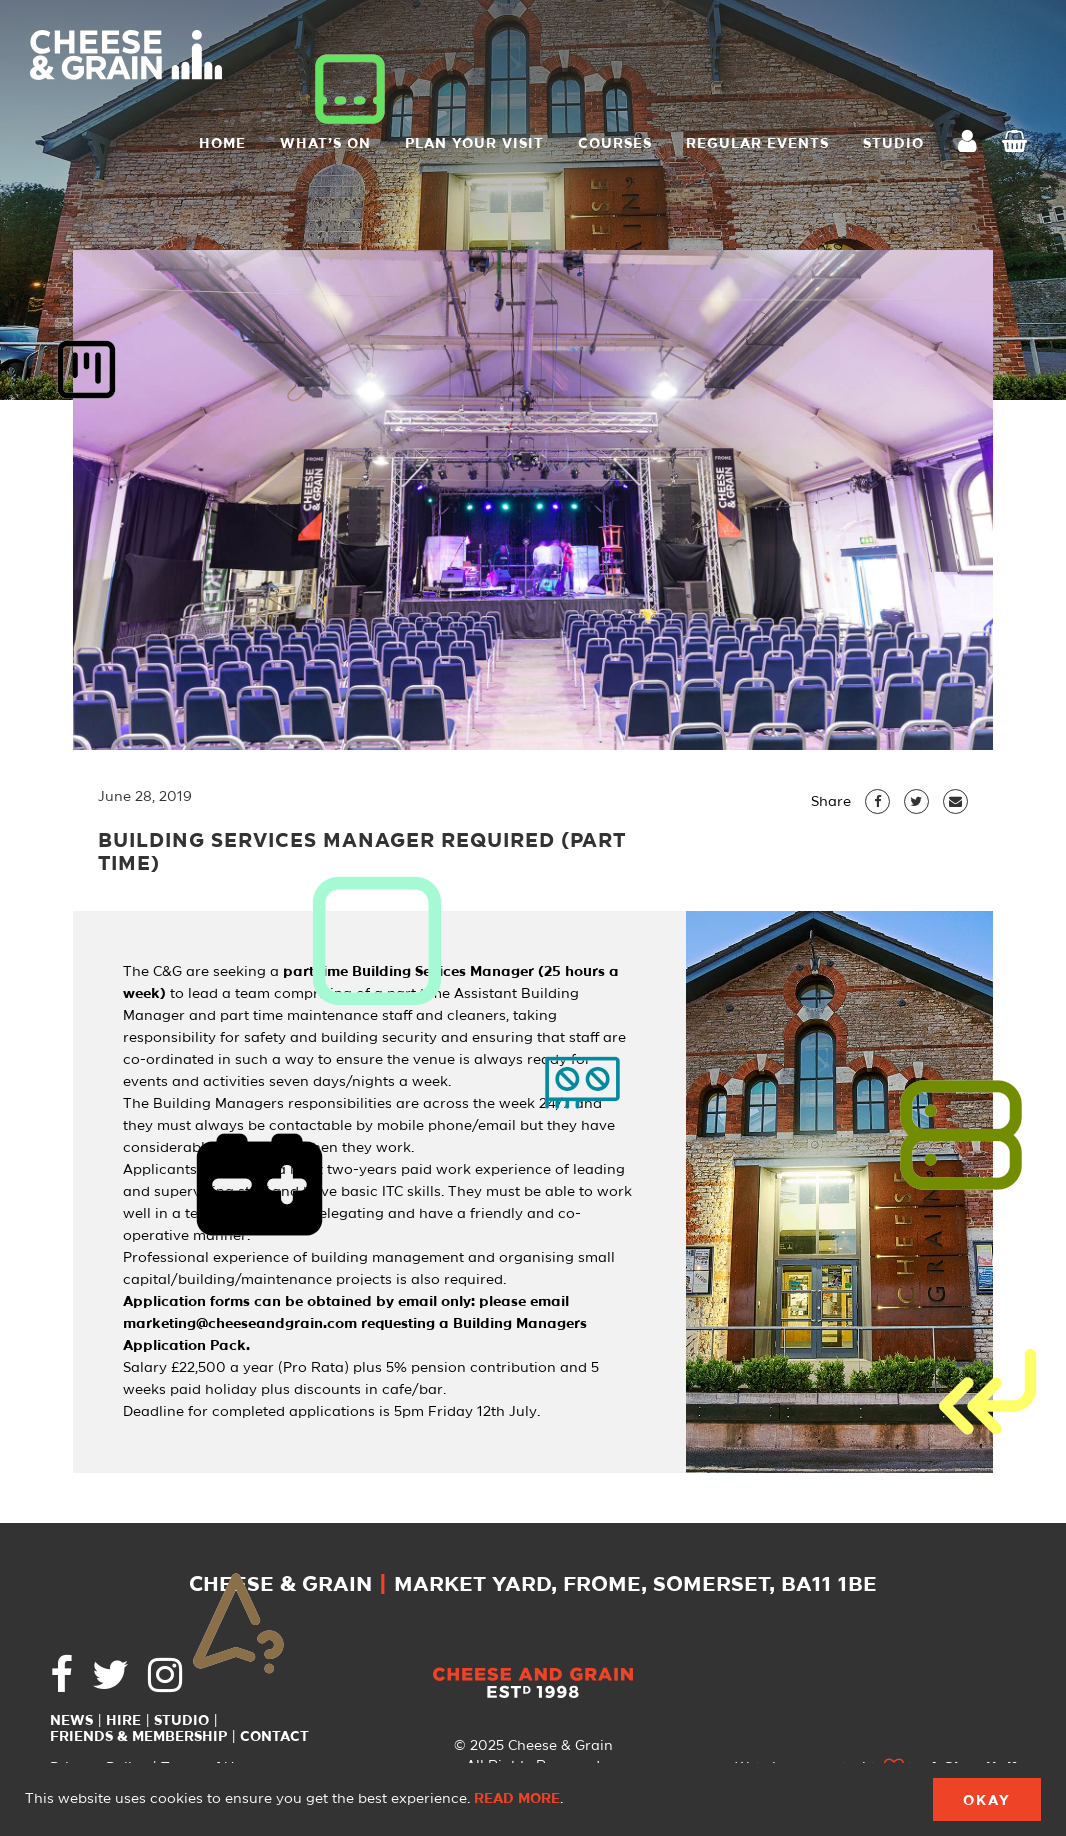 The width and height of the screenshot is (1066, 1836). I want to click on view graphics card or GPU information, so click(582, 1081).